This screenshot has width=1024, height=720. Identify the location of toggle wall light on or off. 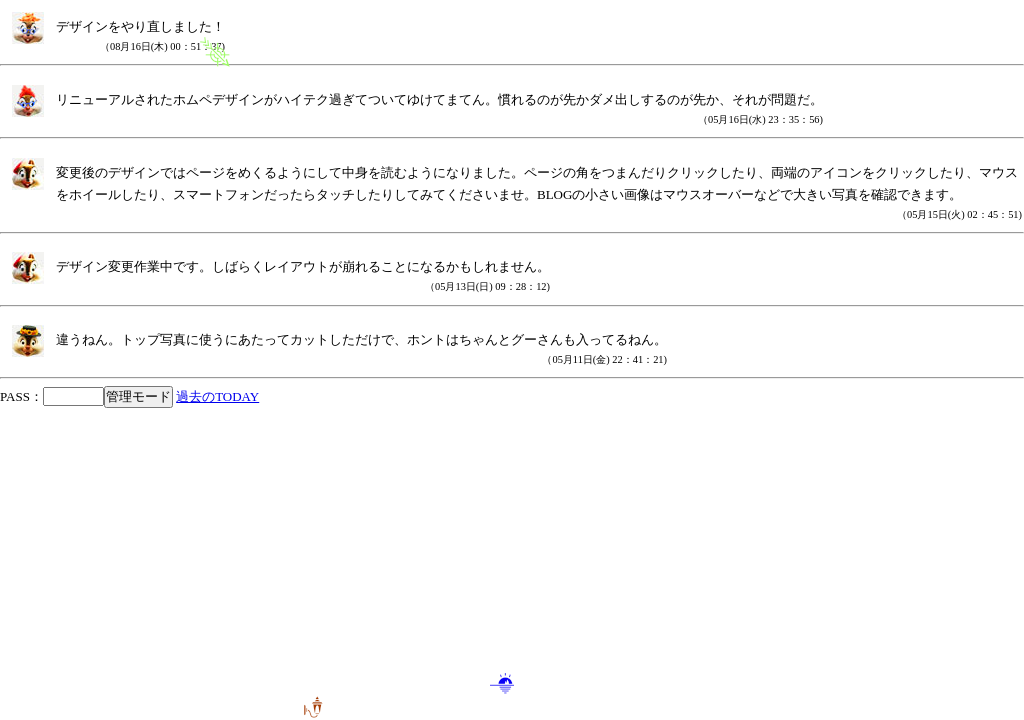
(315, 707).